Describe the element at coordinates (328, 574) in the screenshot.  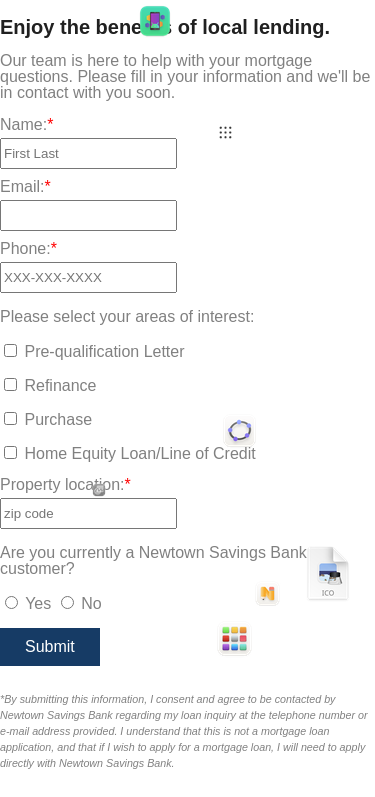
I see `an ico image file used for icons and favicons` at that location.